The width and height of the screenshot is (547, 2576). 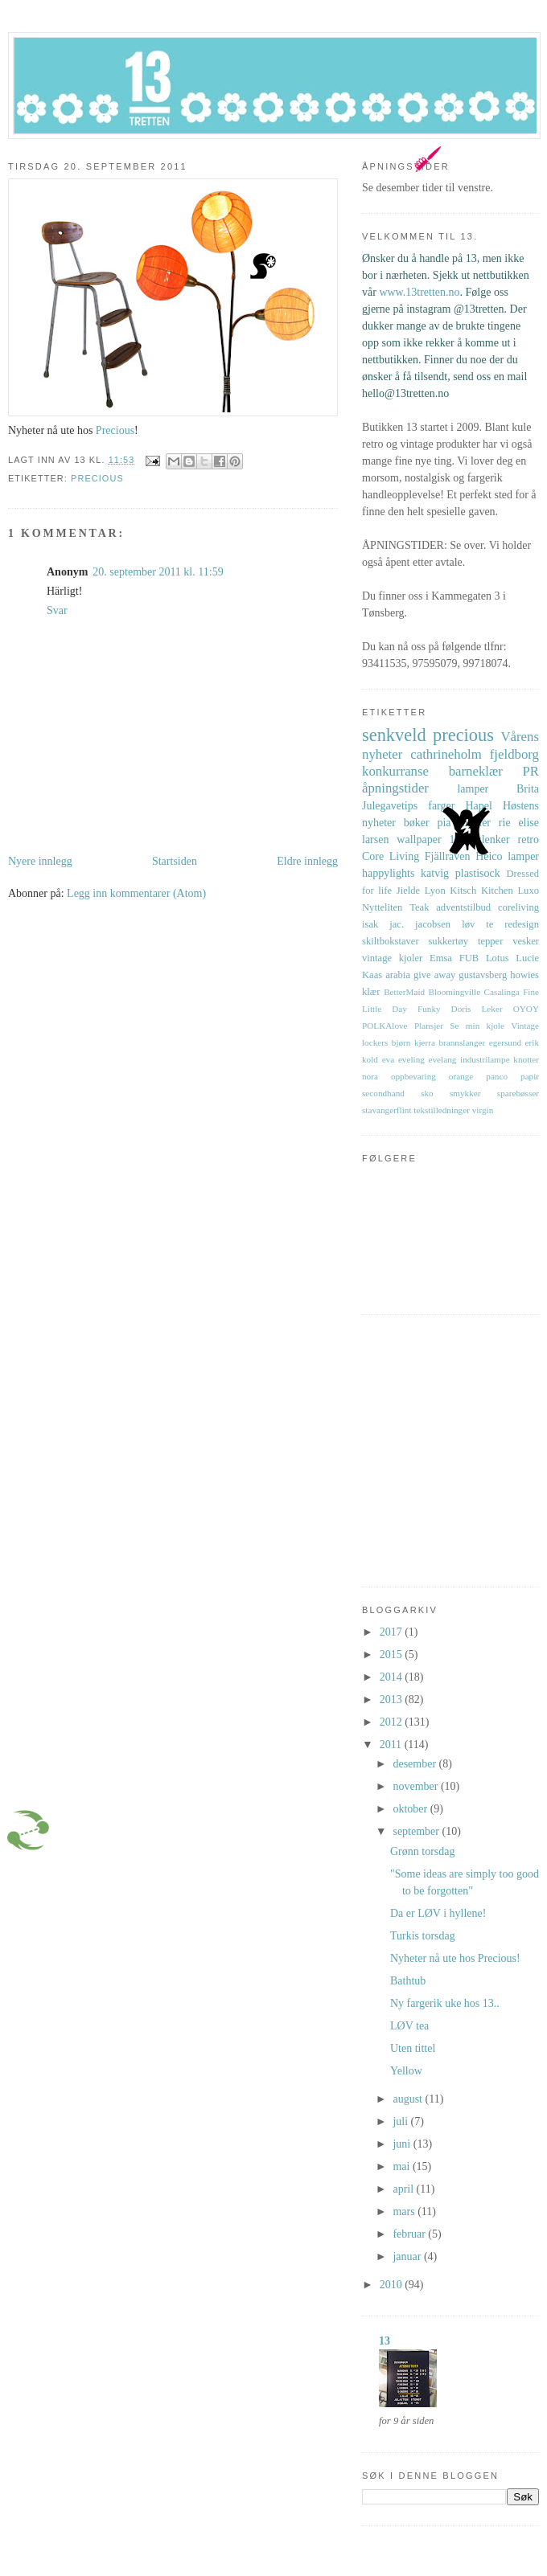 What do you see at coordinates (428, 159) in the screenshot?
I see `equip a trench knife weapon` at bounding box center [428, 159].